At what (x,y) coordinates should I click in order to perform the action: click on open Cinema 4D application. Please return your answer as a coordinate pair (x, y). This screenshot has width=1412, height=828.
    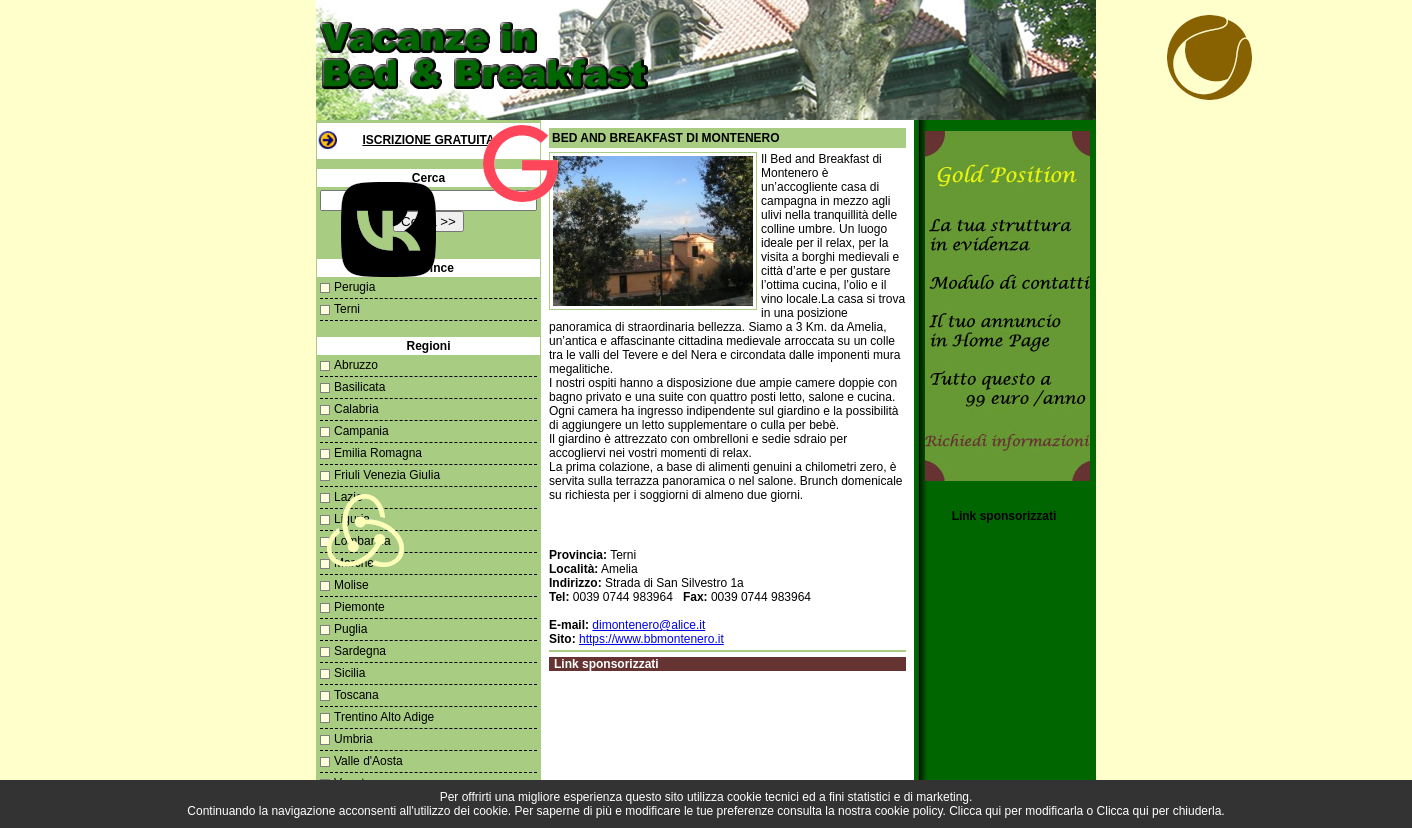
    Looking at the image, I should click on (1209, 57).